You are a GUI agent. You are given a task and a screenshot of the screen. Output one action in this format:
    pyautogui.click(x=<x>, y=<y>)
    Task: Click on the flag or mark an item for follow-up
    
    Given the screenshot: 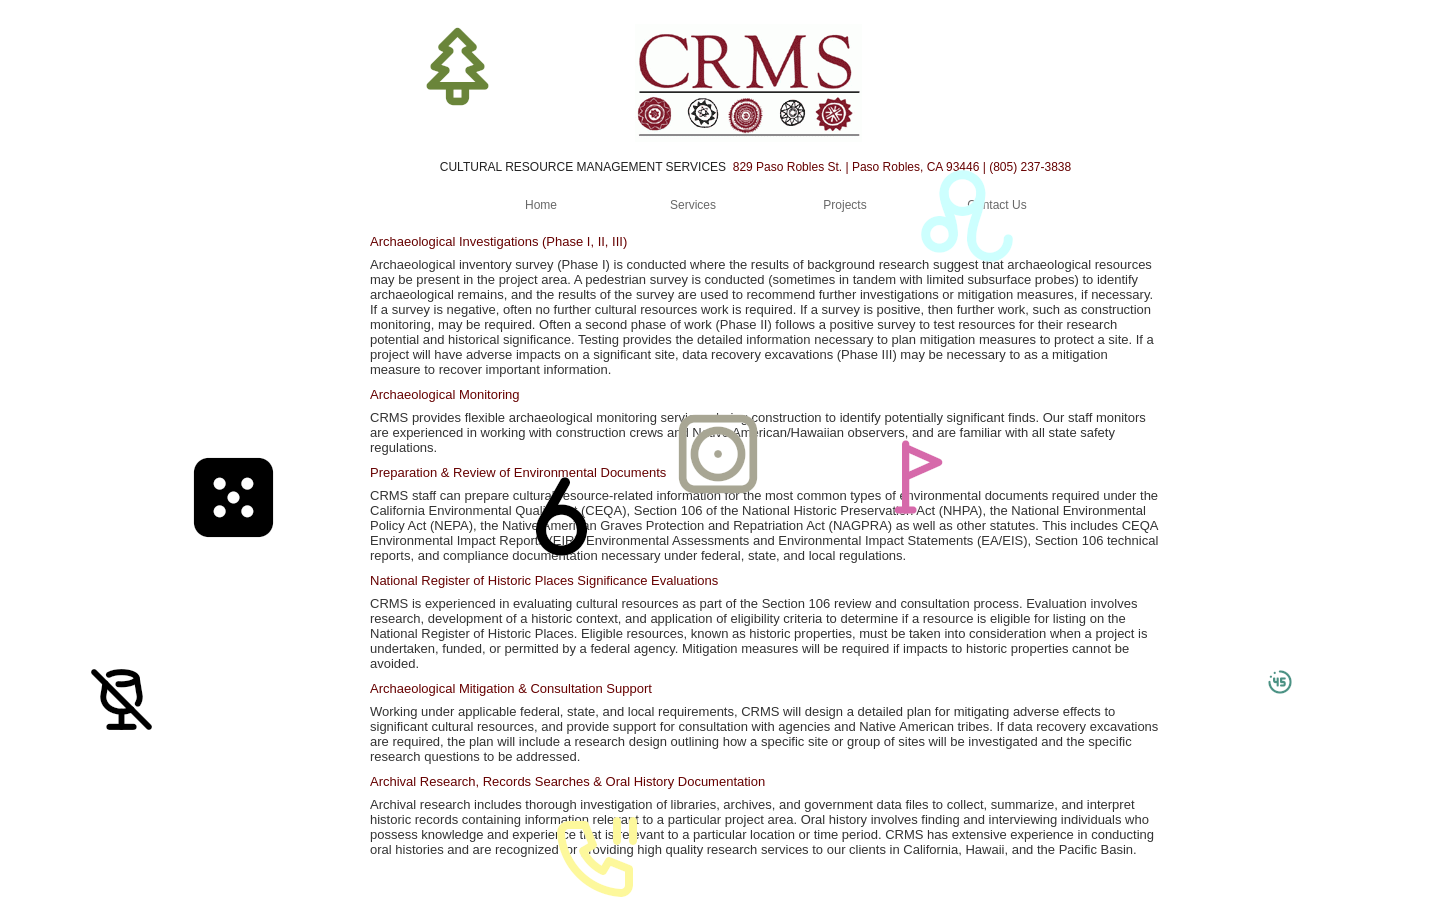 What is the action you would take?
    pyautogui.click(x=913, y=477)
    